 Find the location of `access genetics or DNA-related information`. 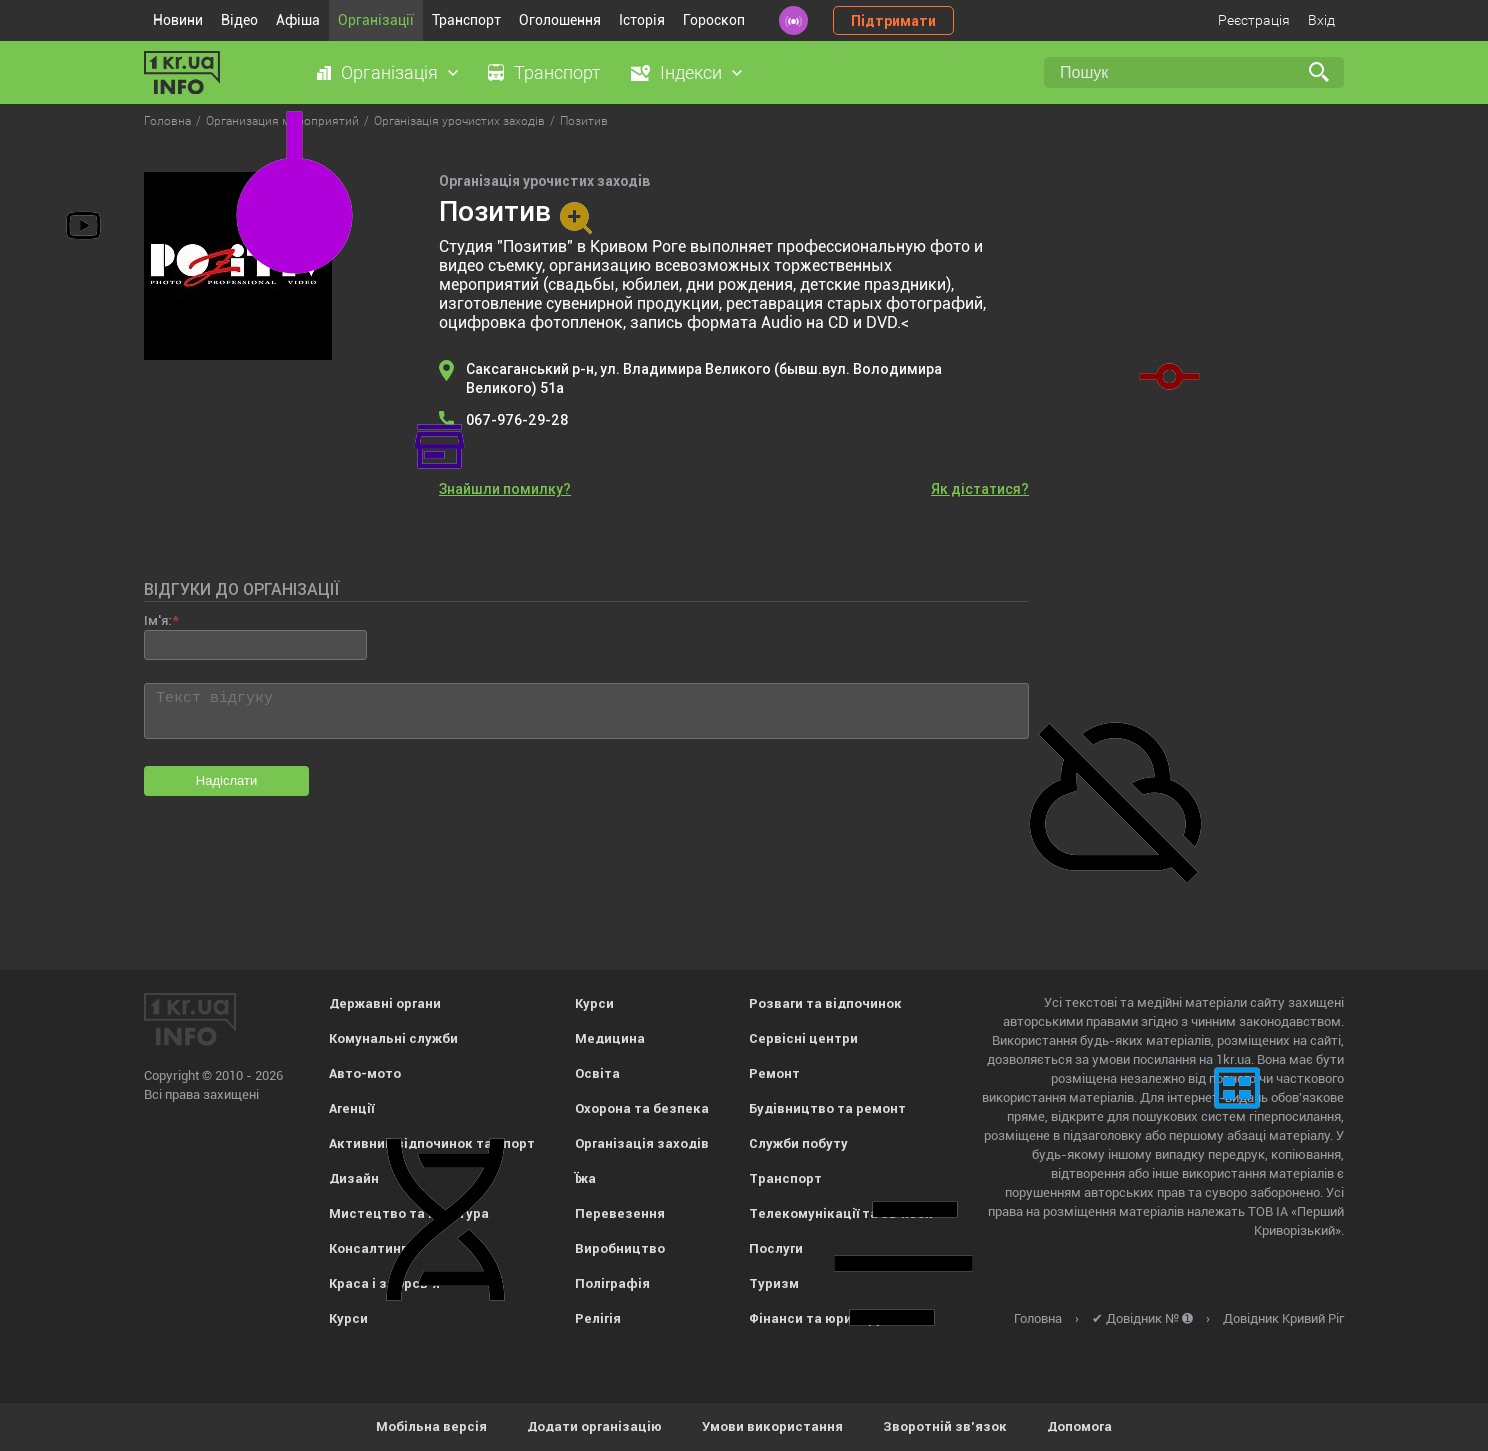

access genetics or DNA-related information is located at coordinates (445, 1219).